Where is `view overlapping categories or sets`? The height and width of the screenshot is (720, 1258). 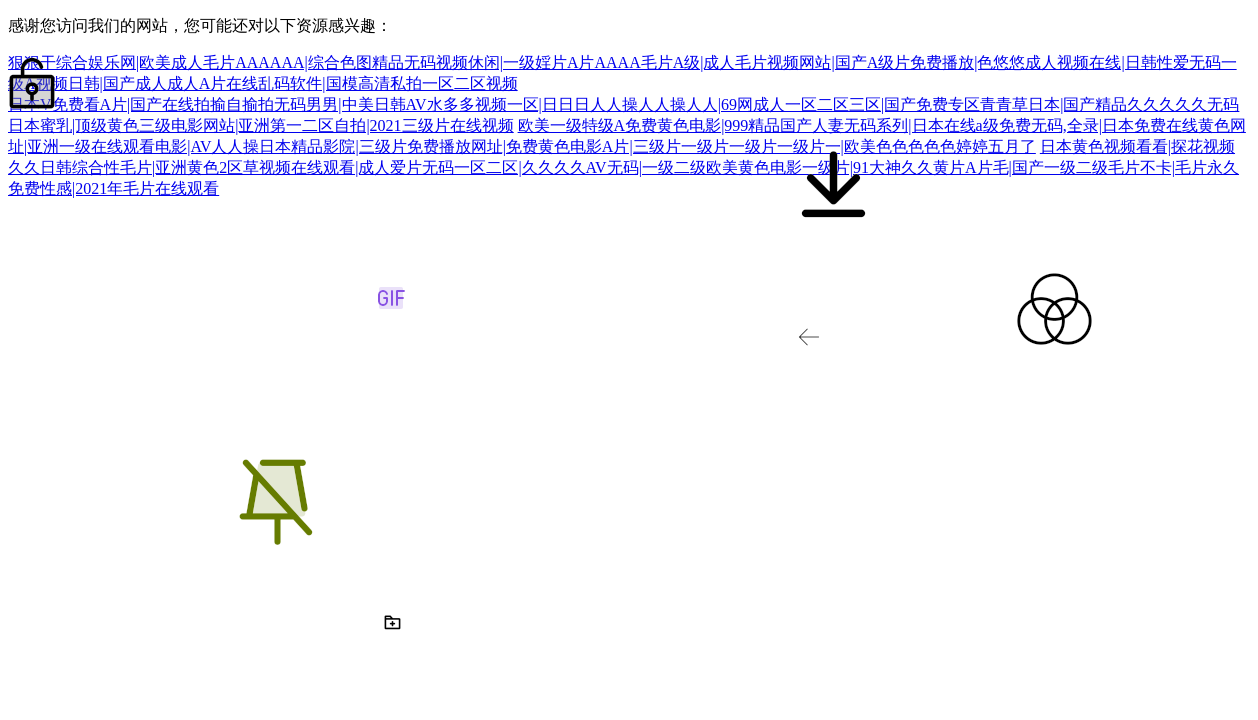
view overlapping categories or sets is located at coordinates (1054, 310).